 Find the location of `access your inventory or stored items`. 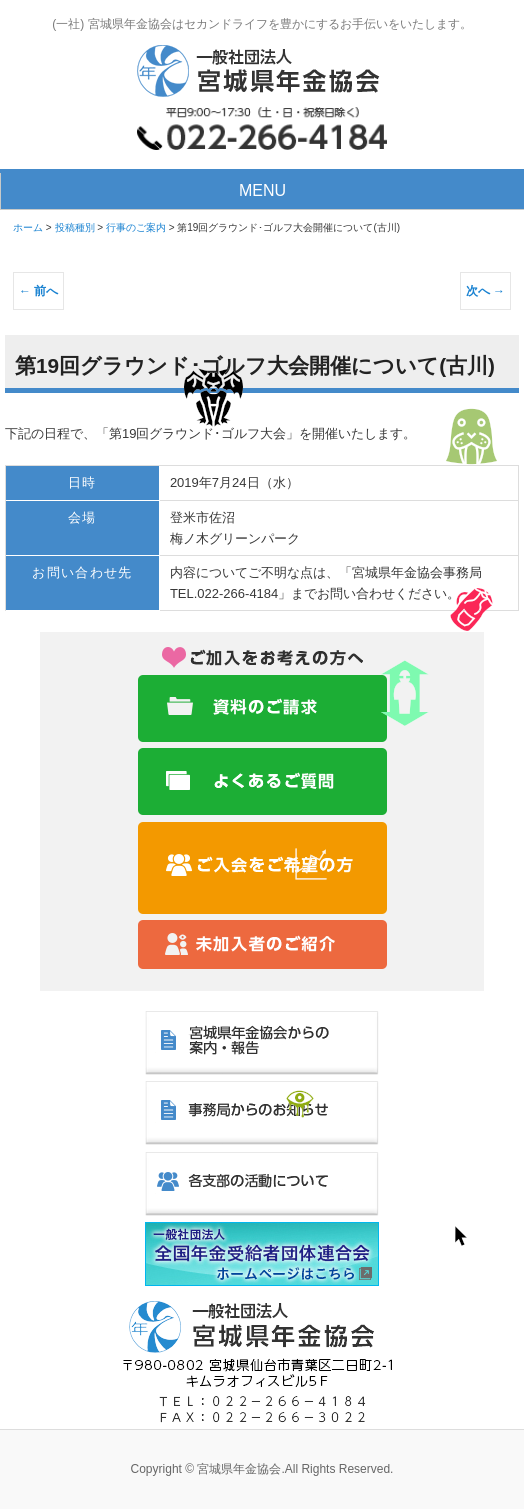

access your inventory or stored items is located at coordinates (471, 609).